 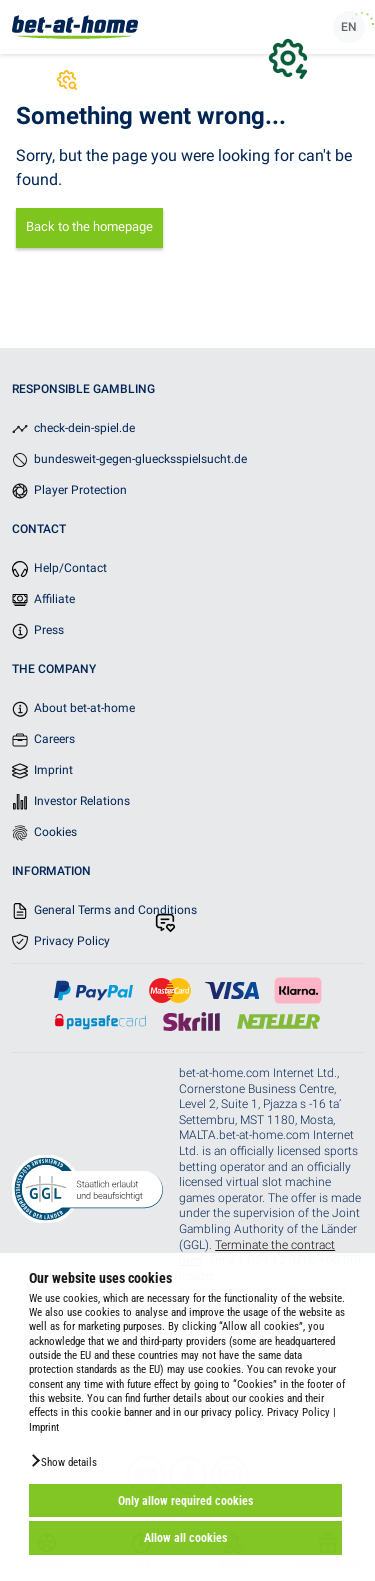 What do you see at coordinates (66, 79) in the screenshot?
I see `search within settings or preferences` at bounding box center [66, 79].